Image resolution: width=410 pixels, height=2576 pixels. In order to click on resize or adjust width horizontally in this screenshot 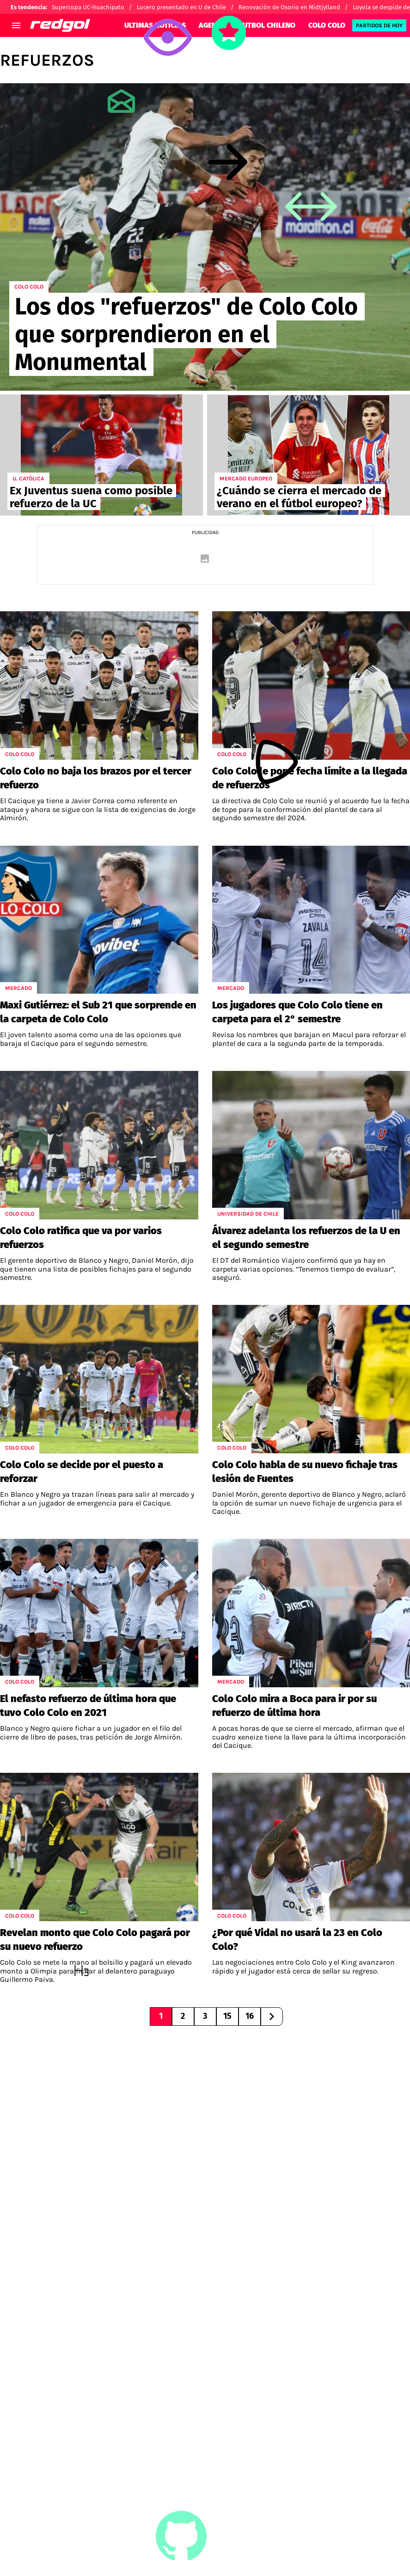, I will do `click(311, 207)`.